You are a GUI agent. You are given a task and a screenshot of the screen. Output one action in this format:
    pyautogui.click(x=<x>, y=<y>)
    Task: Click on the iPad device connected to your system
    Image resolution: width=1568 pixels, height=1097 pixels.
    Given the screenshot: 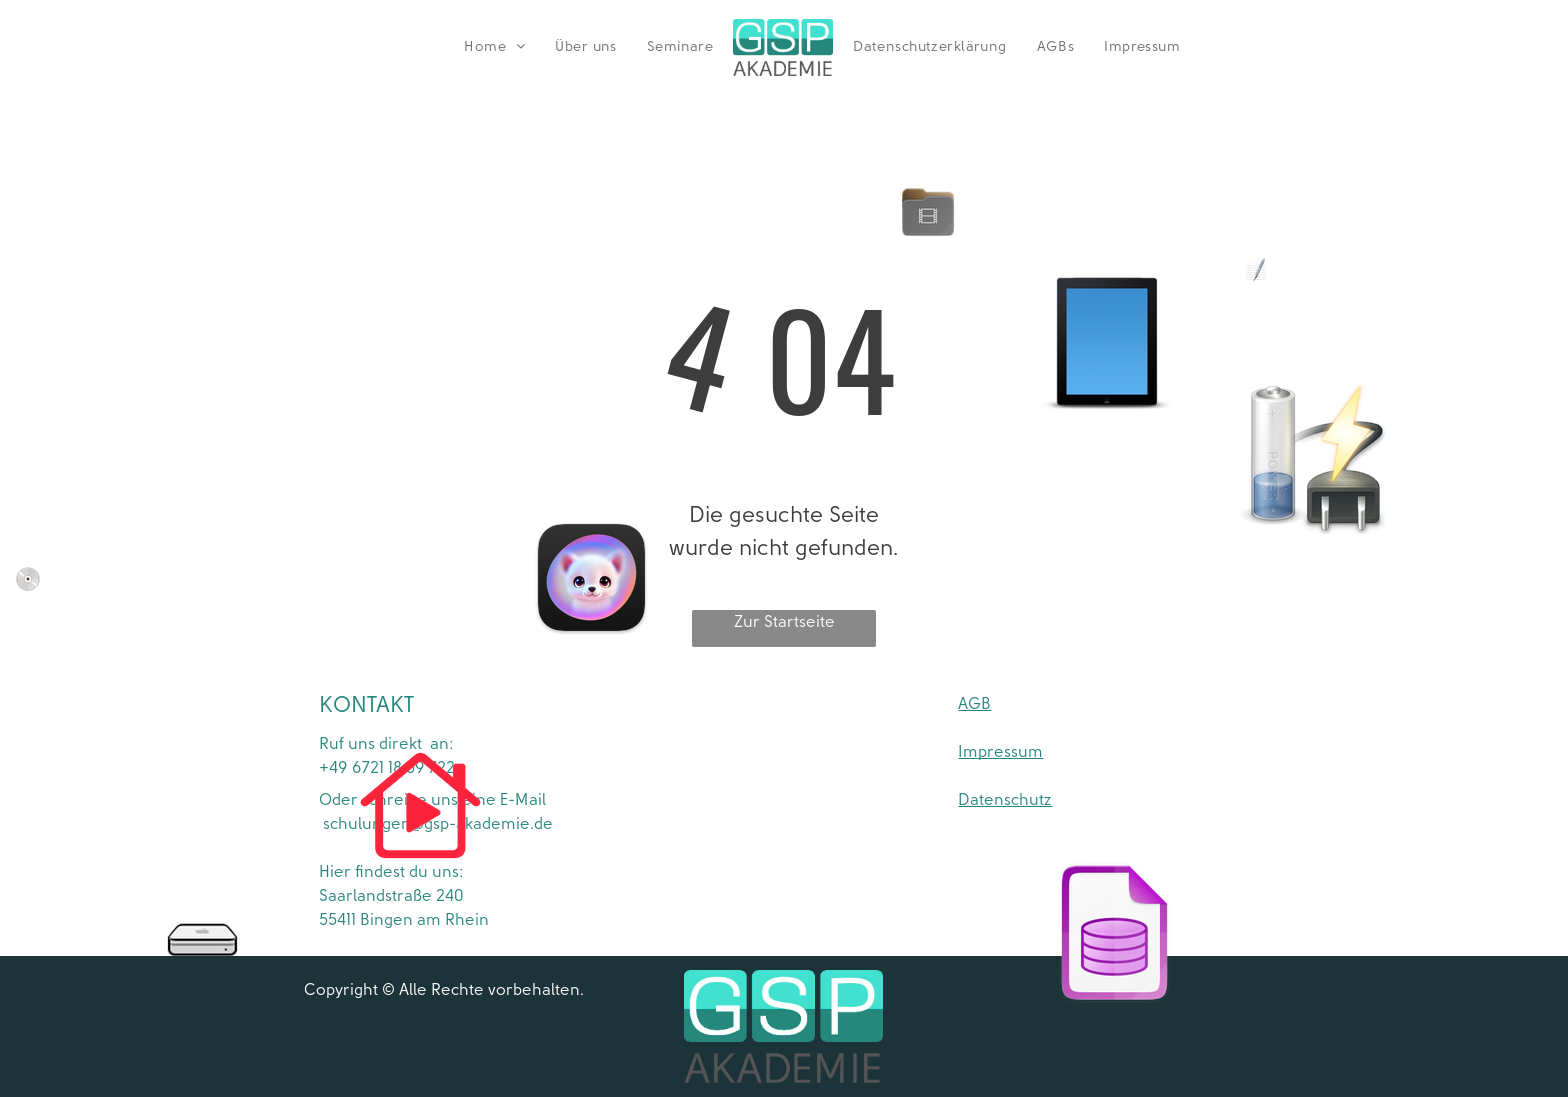 What is the action you would take?
    pyautogui.click(x=1107, y=341)
    